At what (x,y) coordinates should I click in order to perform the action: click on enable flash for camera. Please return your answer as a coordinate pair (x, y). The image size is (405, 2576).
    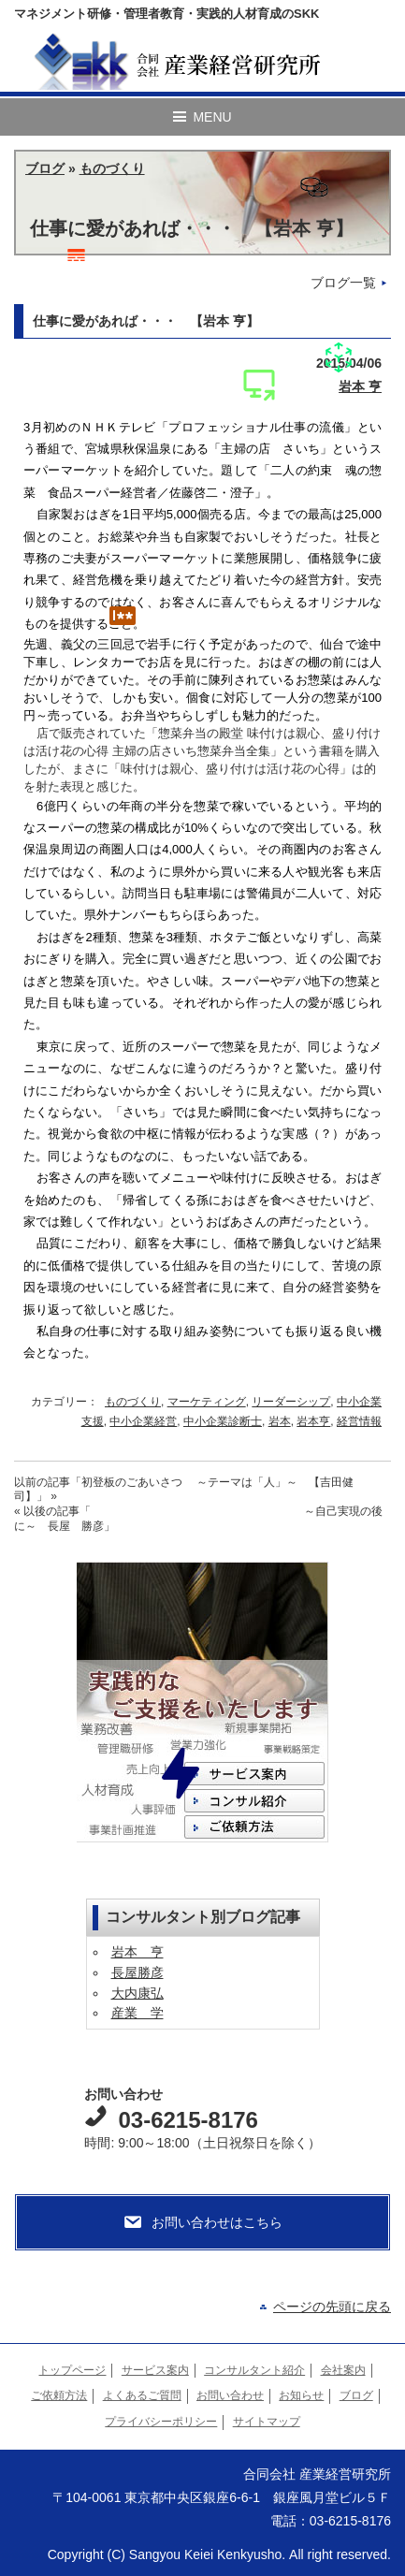
    Looking at the image, I should click on (181, 1773).